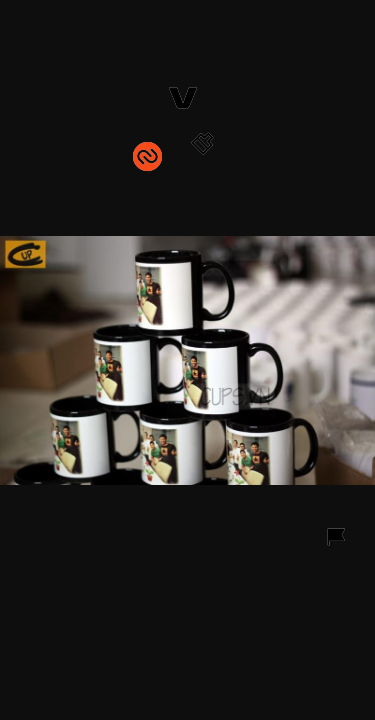 The width and height of the screenshot is (375, 720). I want to click on flag or mark an item for follow-up, so click(336, 536).